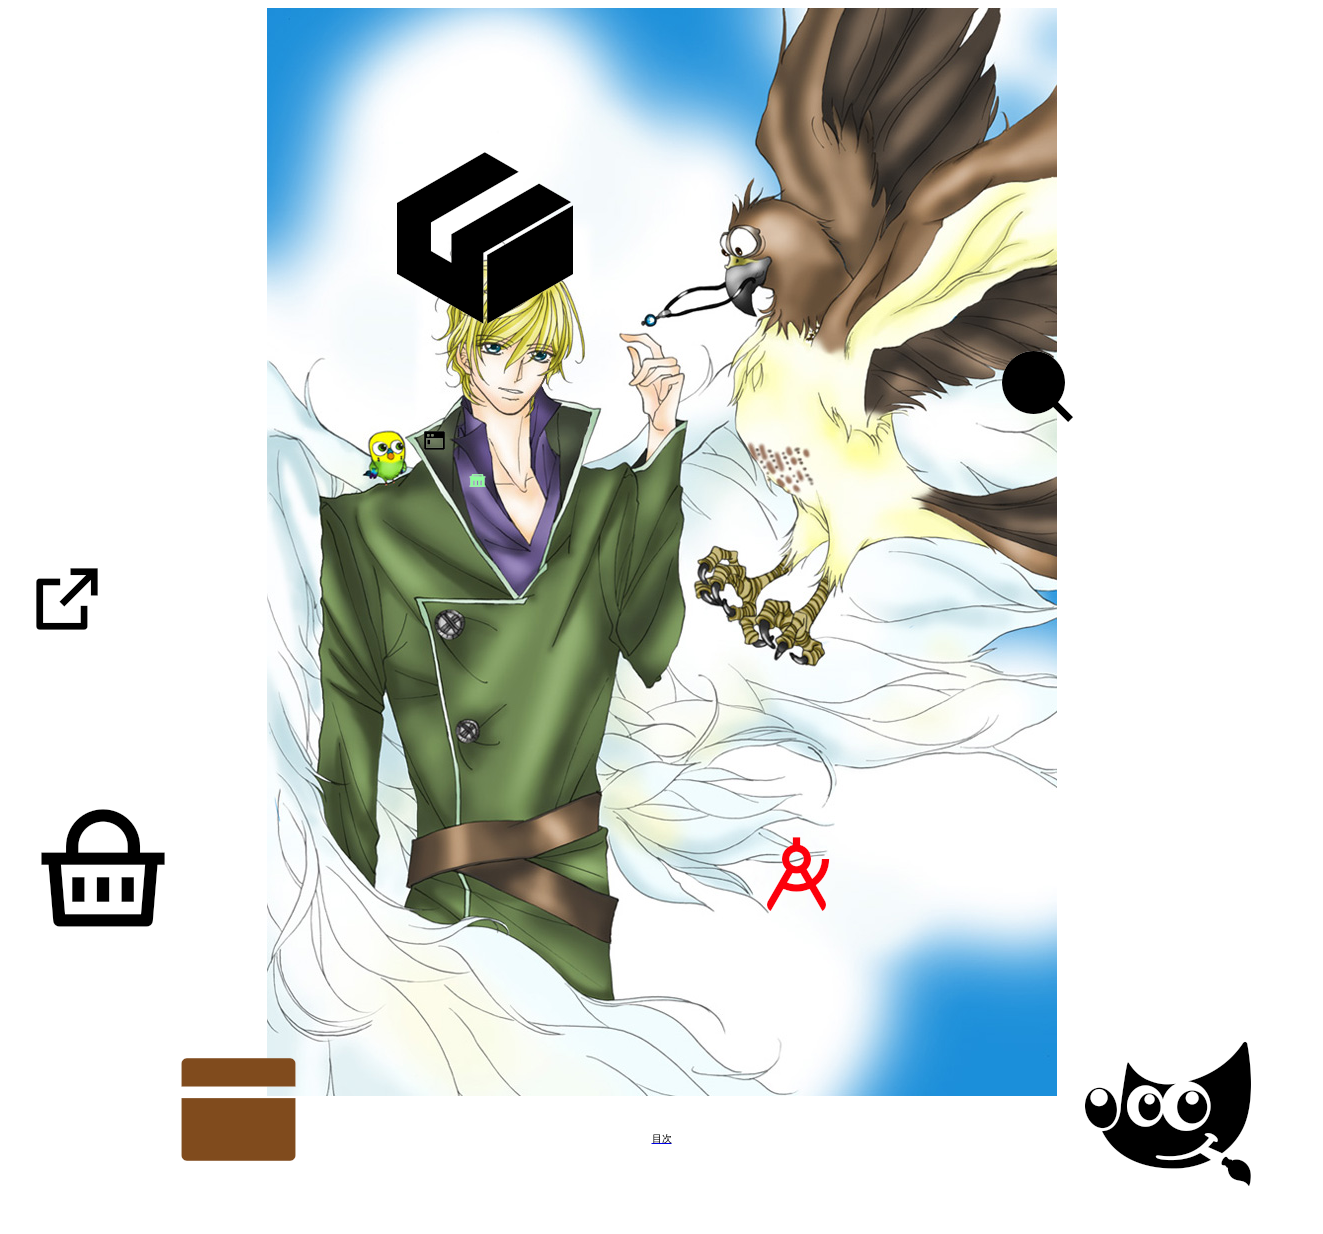  What do you see at coordinates (477, 480) in the screenshot?
I see `access government services` at bounding box center [477, 480].